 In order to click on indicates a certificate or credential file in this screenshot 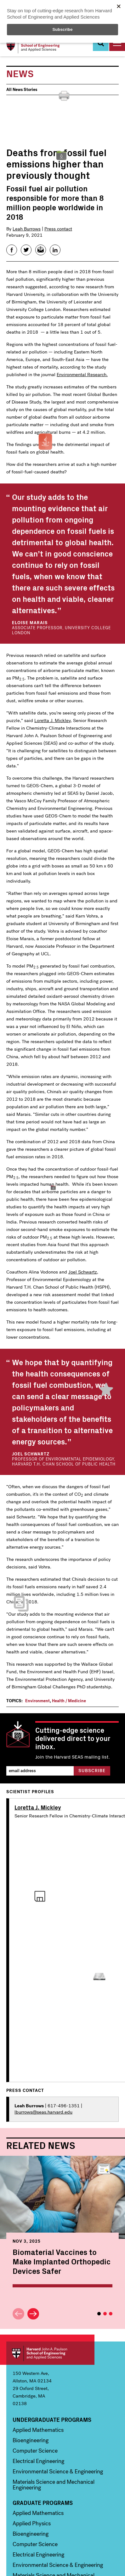, I will do `click(104, 2169)`.